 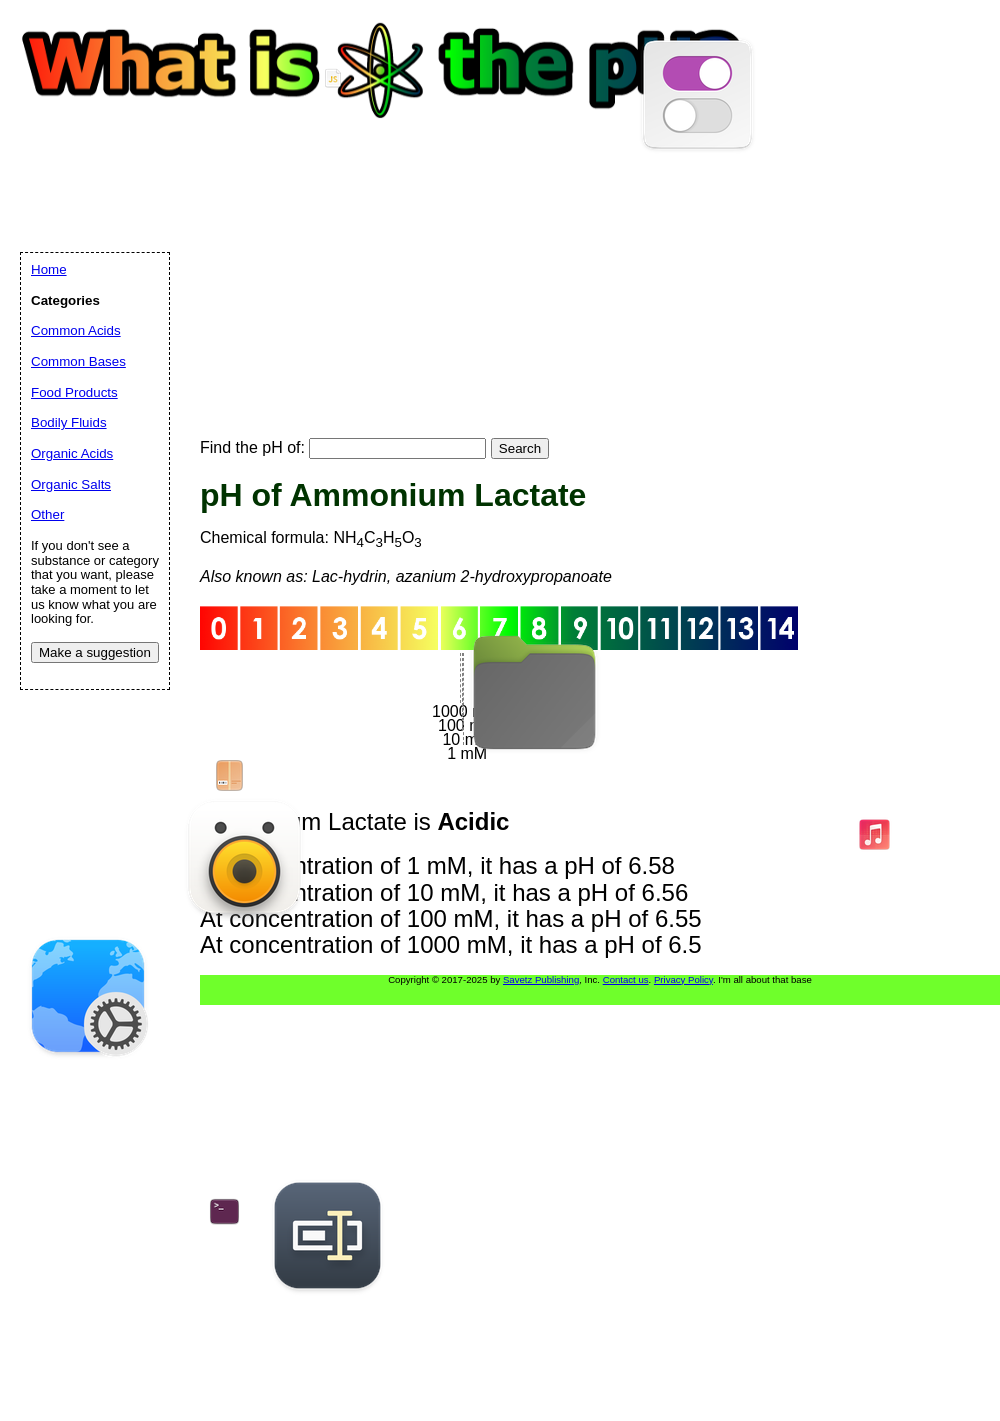 I want to click on open the music player app, so click(x=874, y=834).